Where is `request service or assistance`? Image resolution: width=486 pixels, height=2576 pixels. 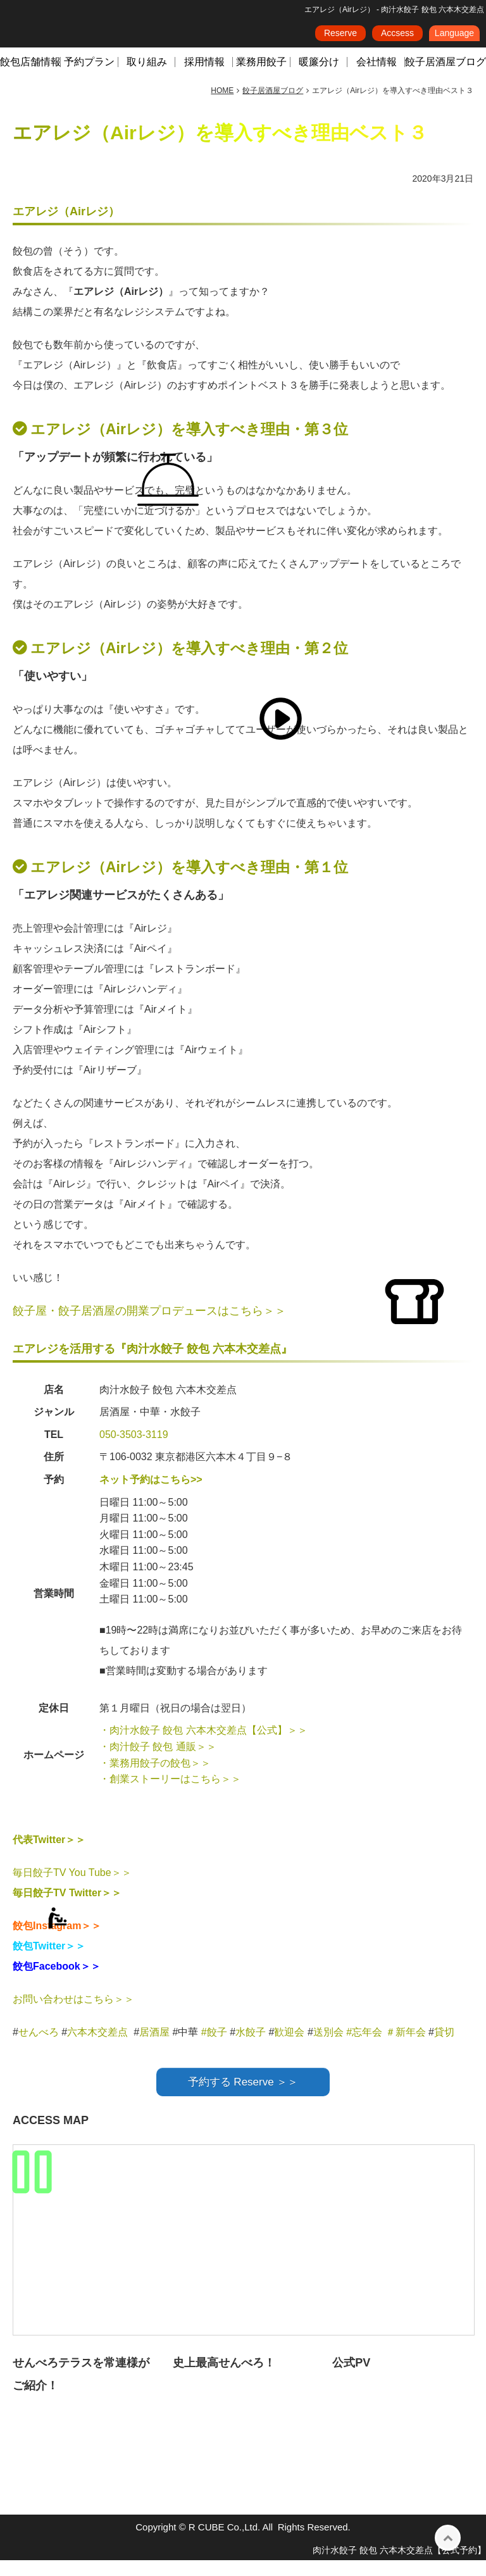
request service or assistance is located at coordinates (168, 482).